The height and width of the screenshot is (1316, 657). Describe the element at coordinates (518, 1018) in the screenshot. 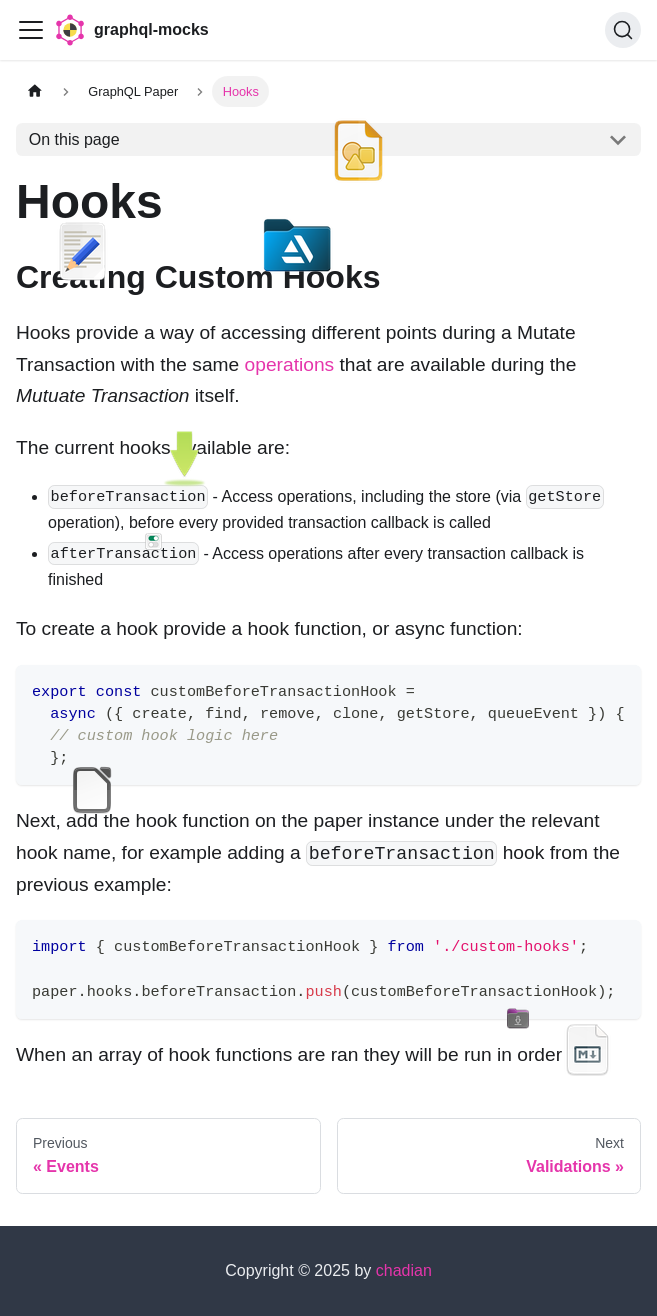

I see `access your downloads folder` at that location.